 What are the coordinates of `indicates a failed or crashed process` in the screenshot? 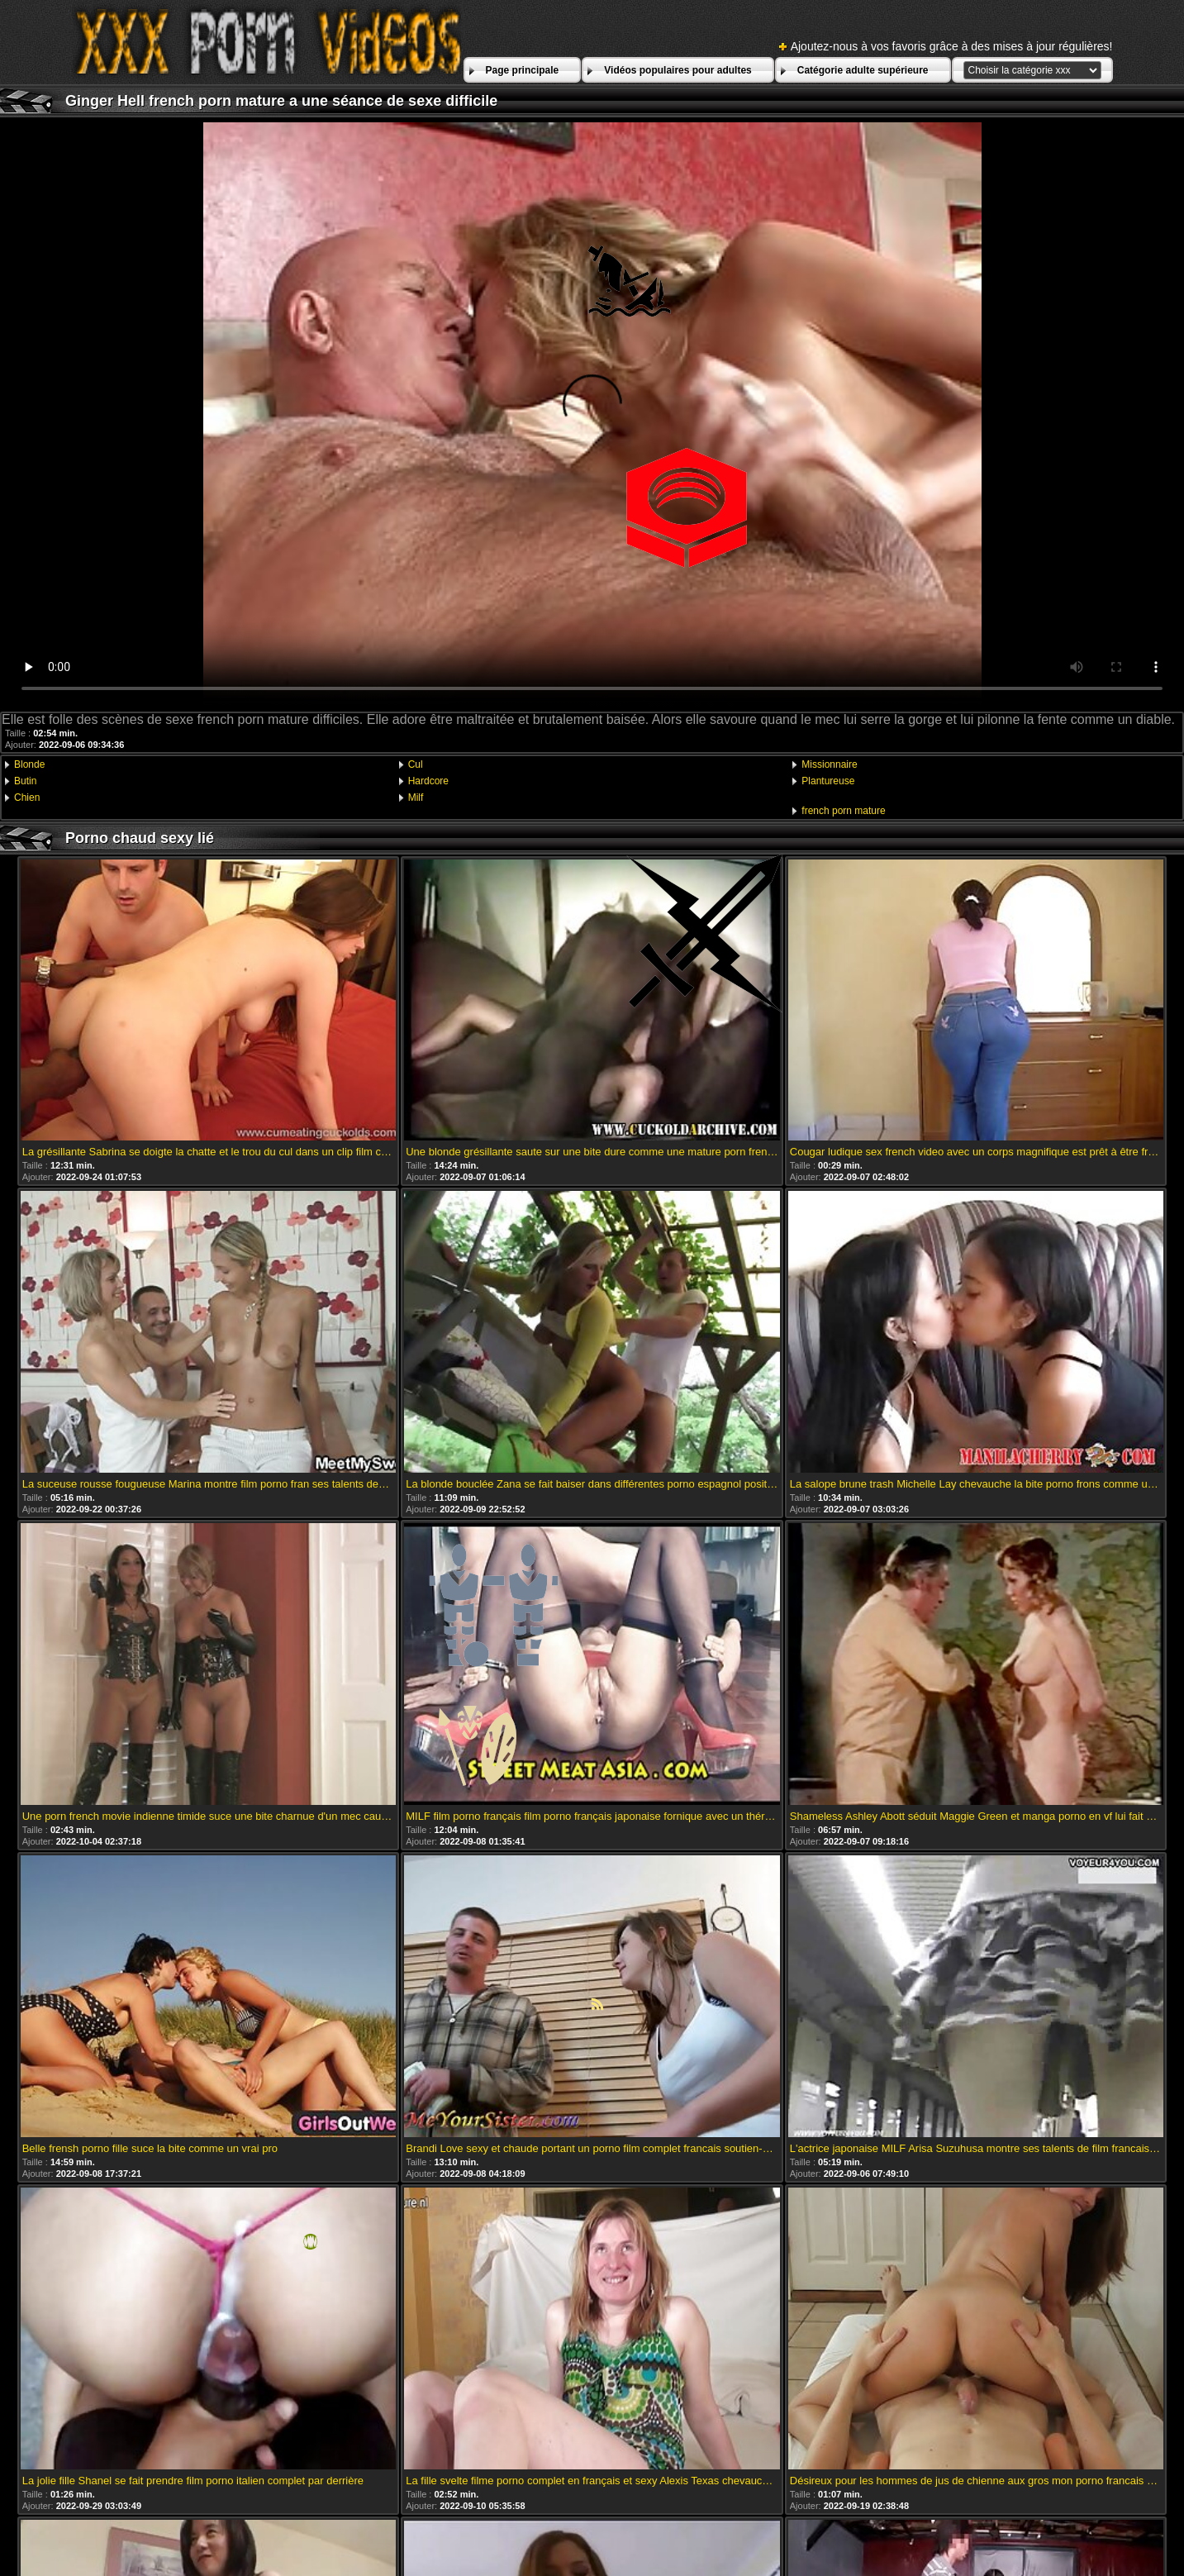 It's located at (630, 275).